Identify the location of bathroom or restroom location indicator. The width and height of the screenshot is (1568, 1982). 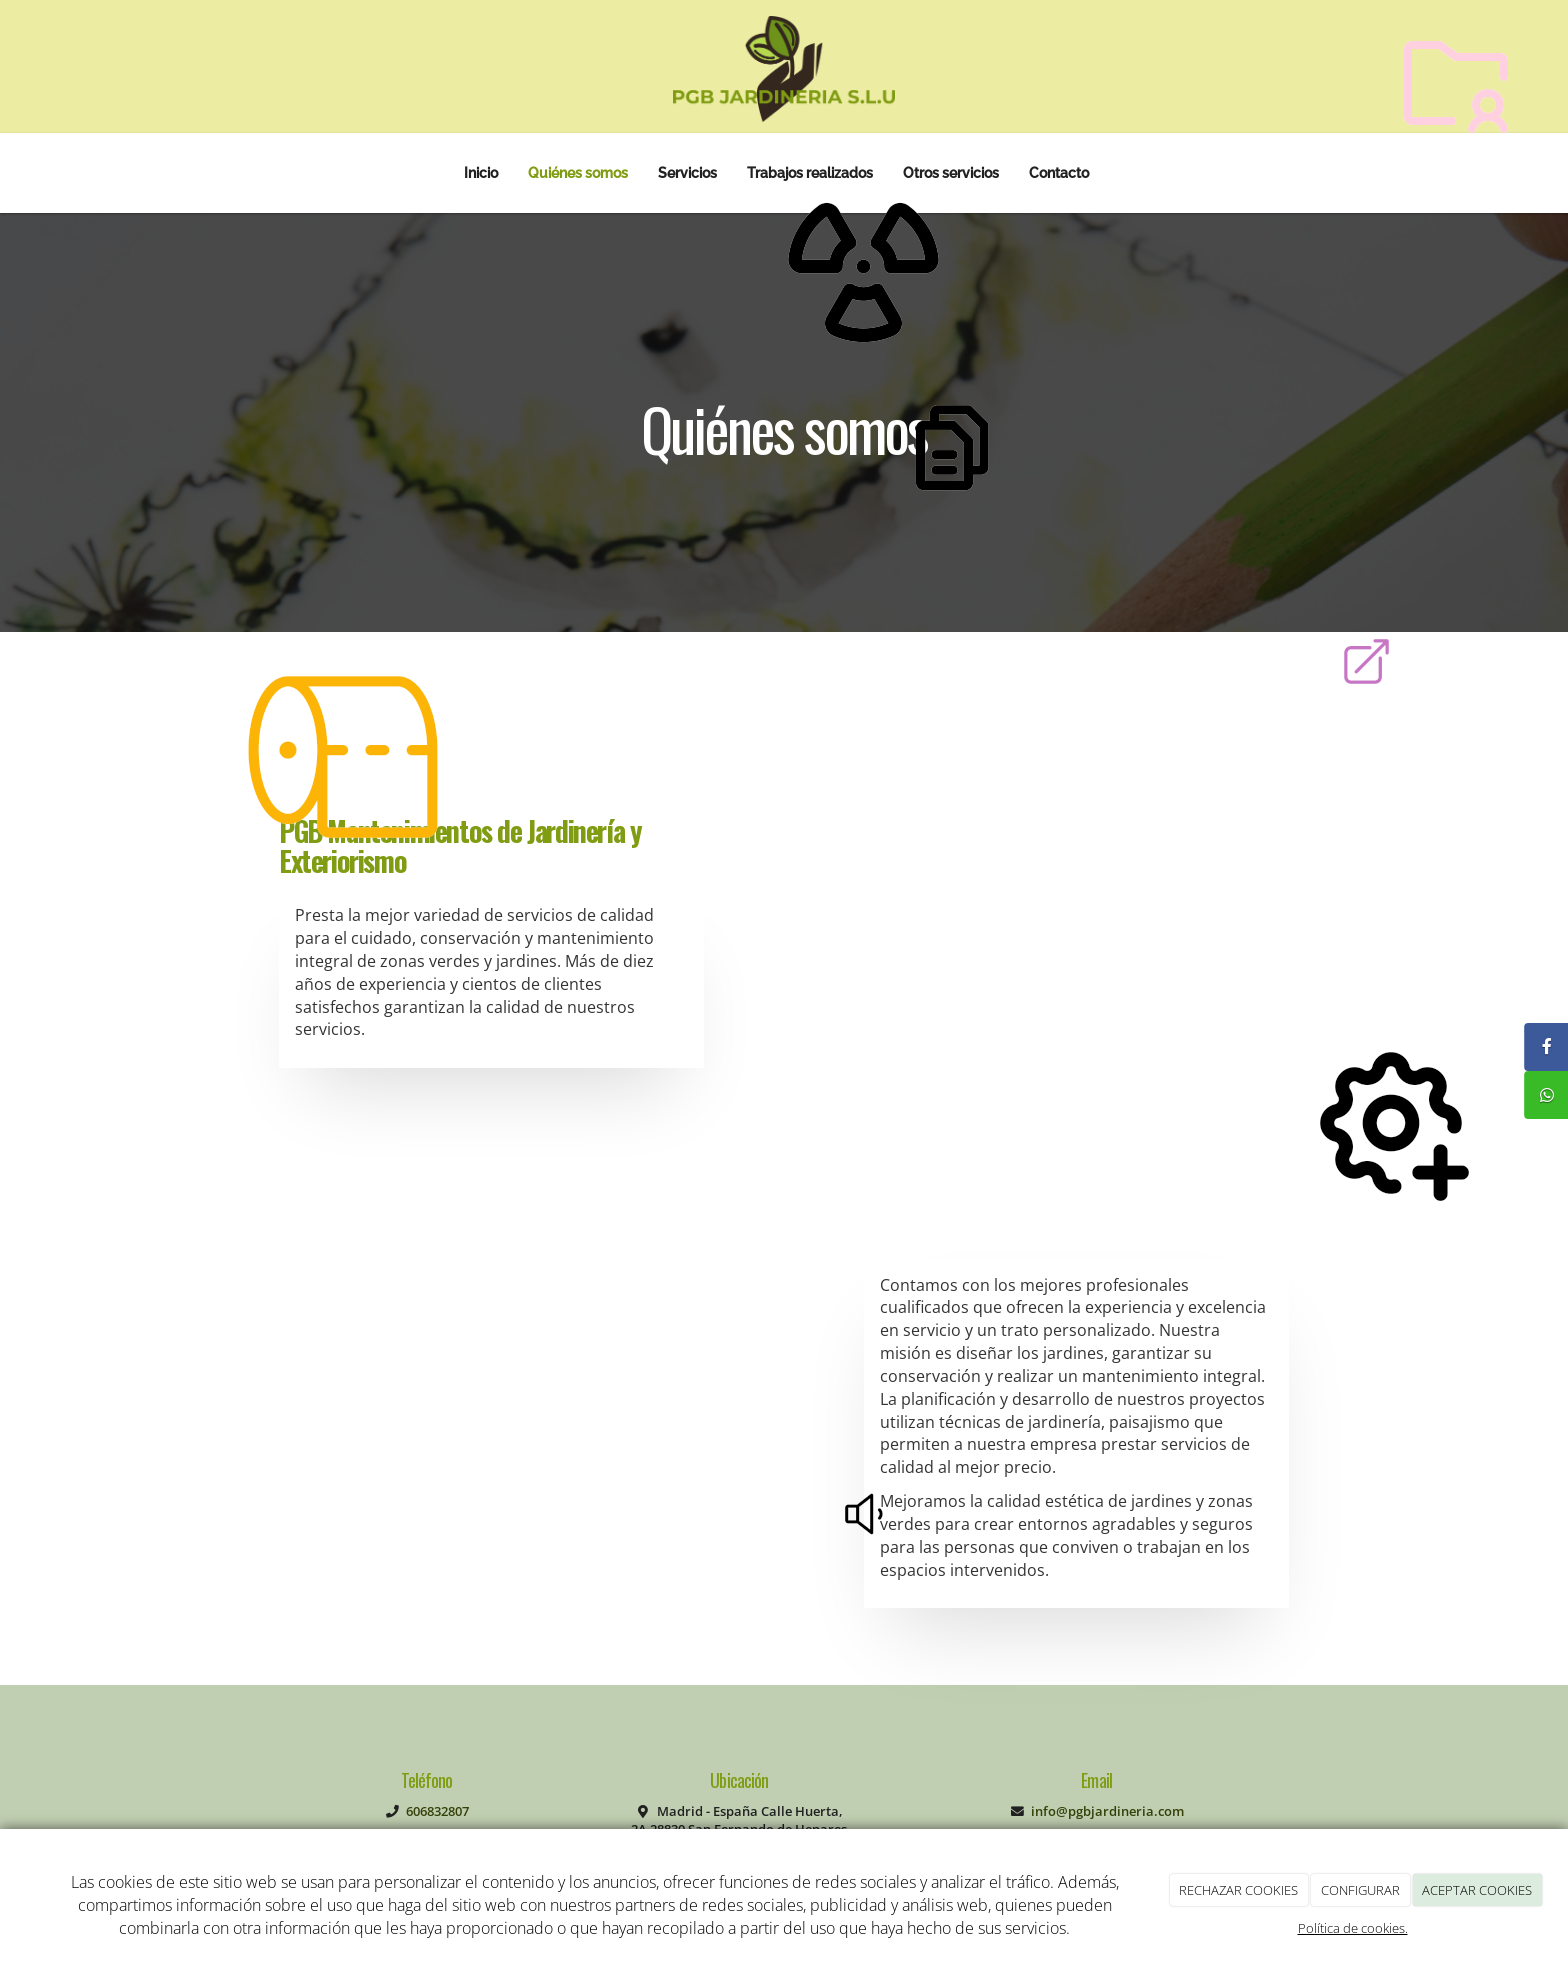
(343, 757).